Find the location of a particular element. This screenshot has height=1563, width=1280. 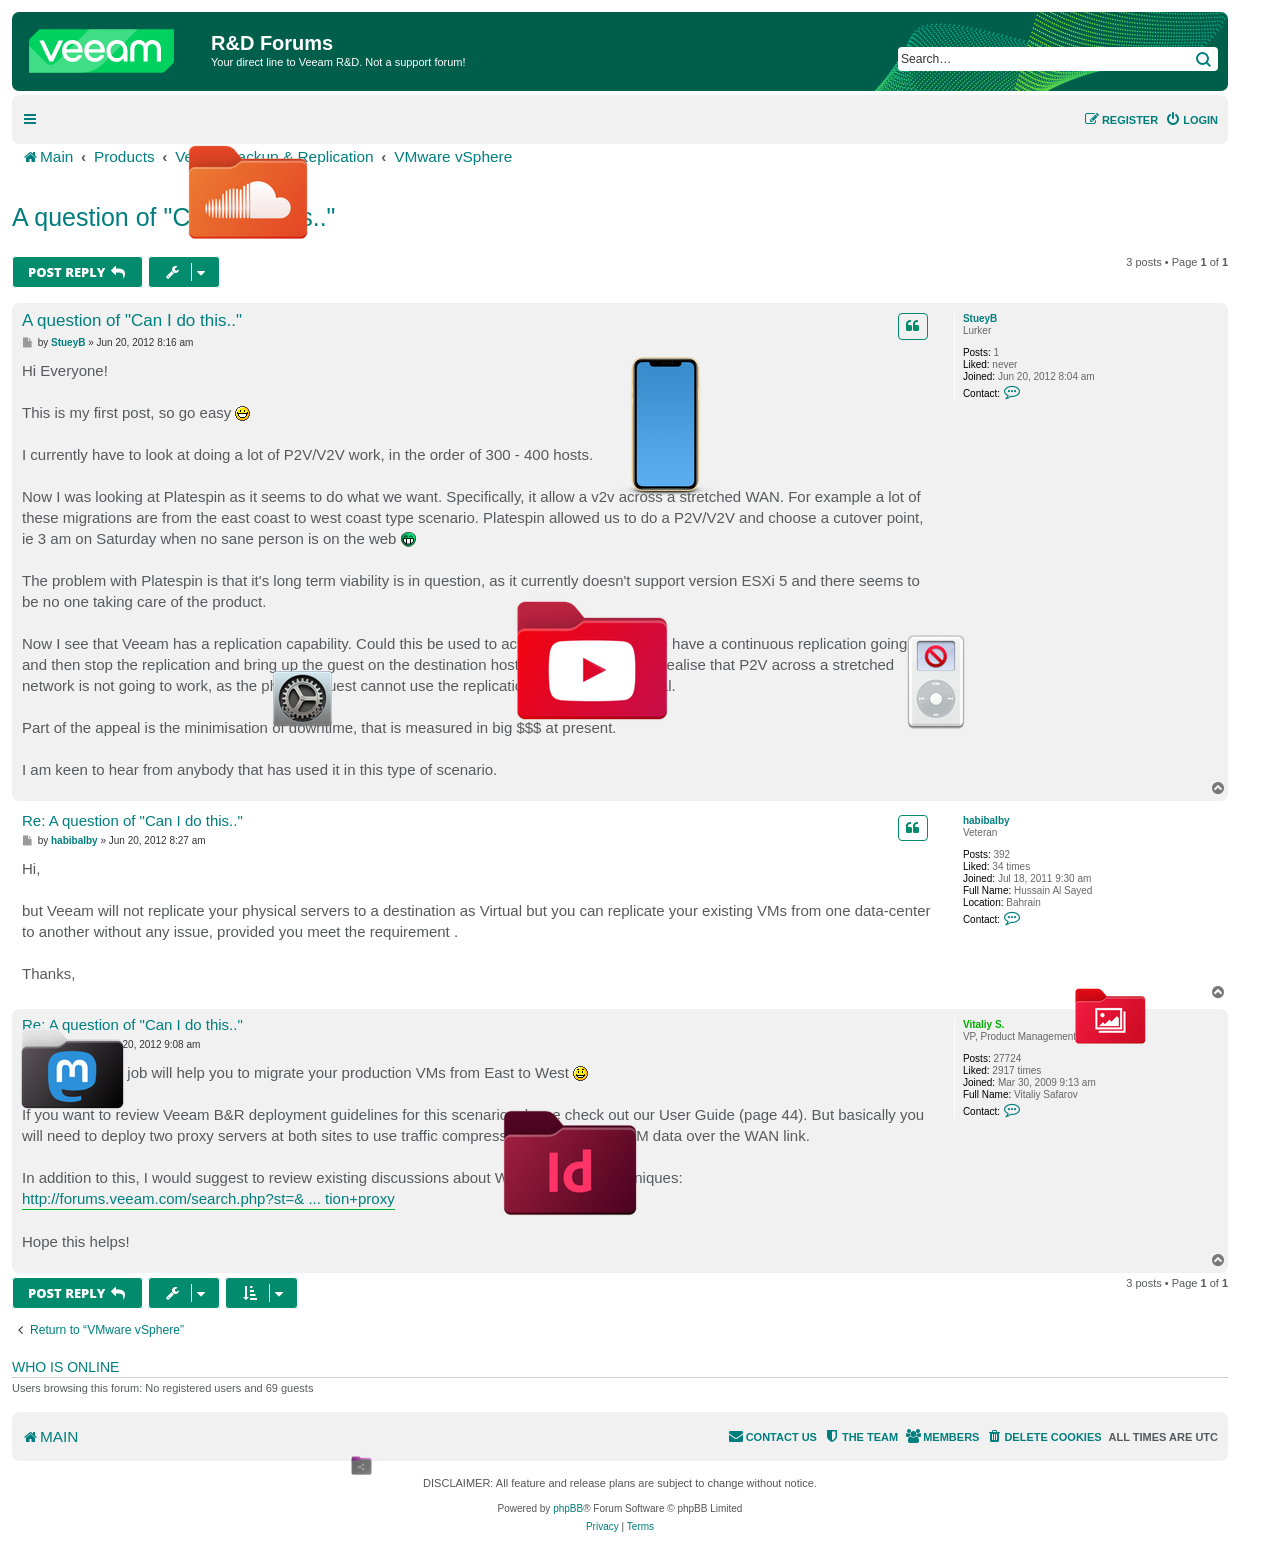

open your SoundCloud downloads folder is located at coordinates (247, 195).